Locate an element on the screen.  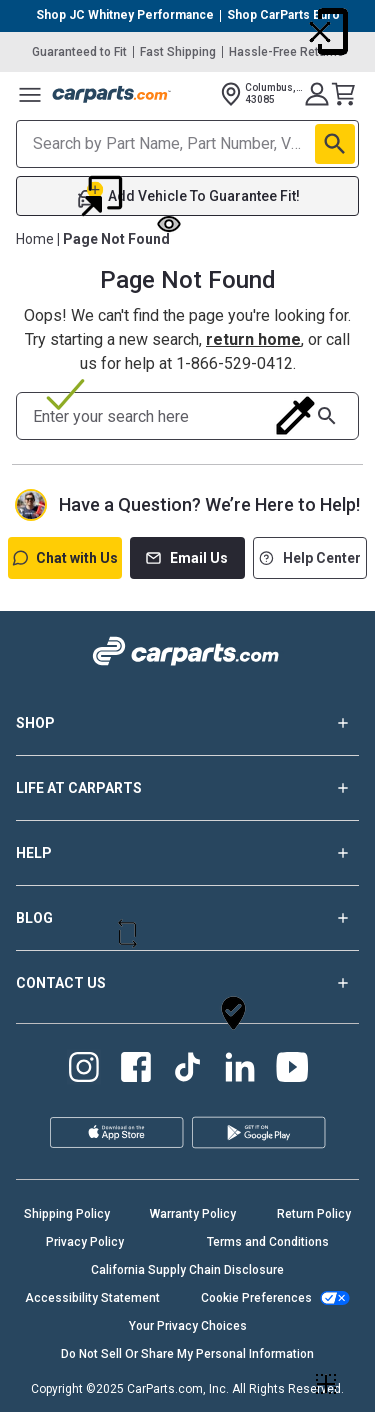
toggle password visibility is located at coordinates (169, 224).